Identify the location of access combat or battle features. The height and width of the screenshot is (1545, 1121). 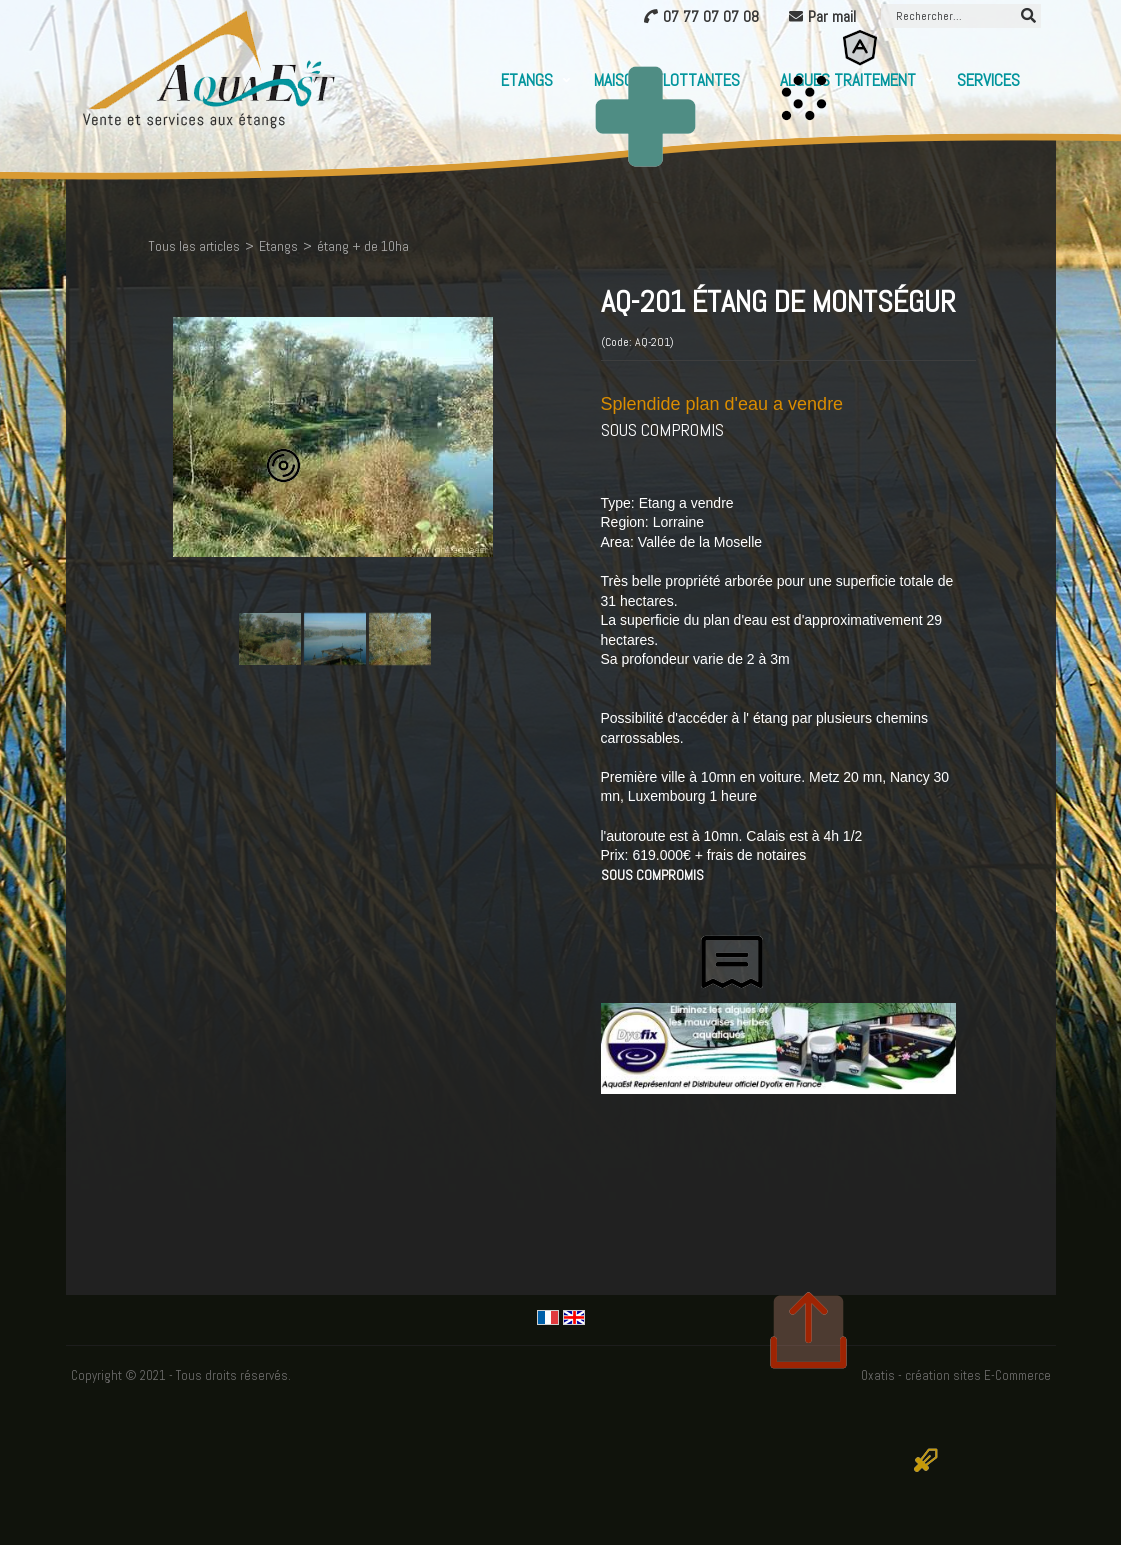
(926, 1460).